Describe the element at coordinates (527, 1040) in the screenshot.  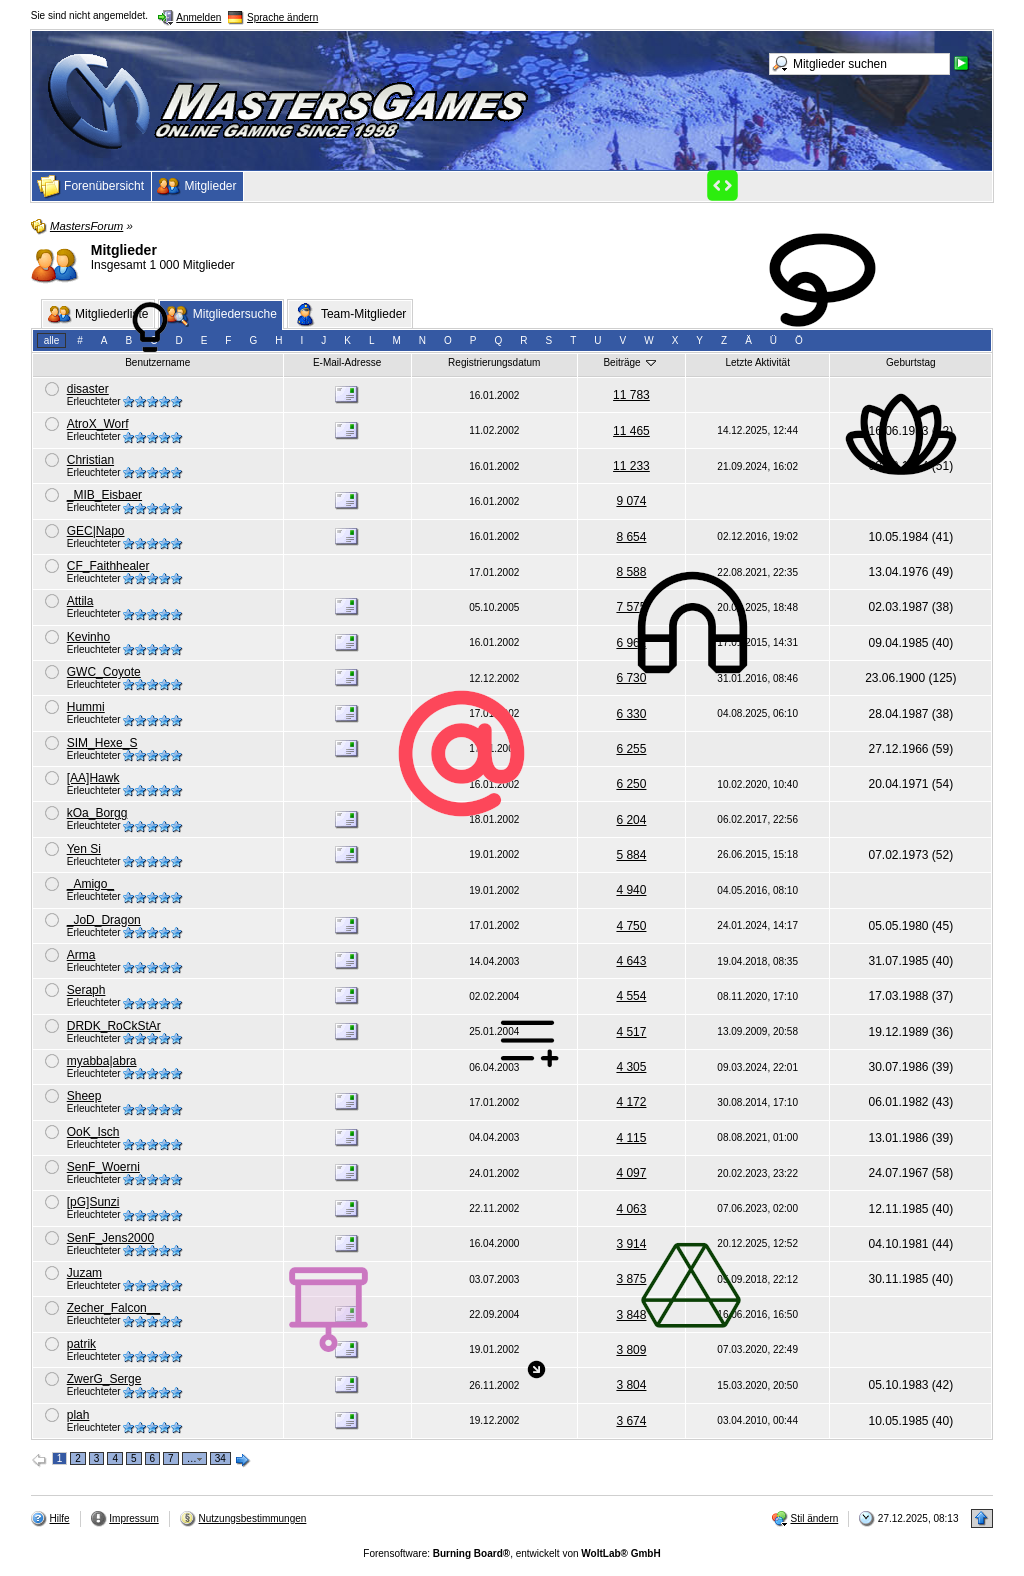
I see `add a new item to the list` at that location.